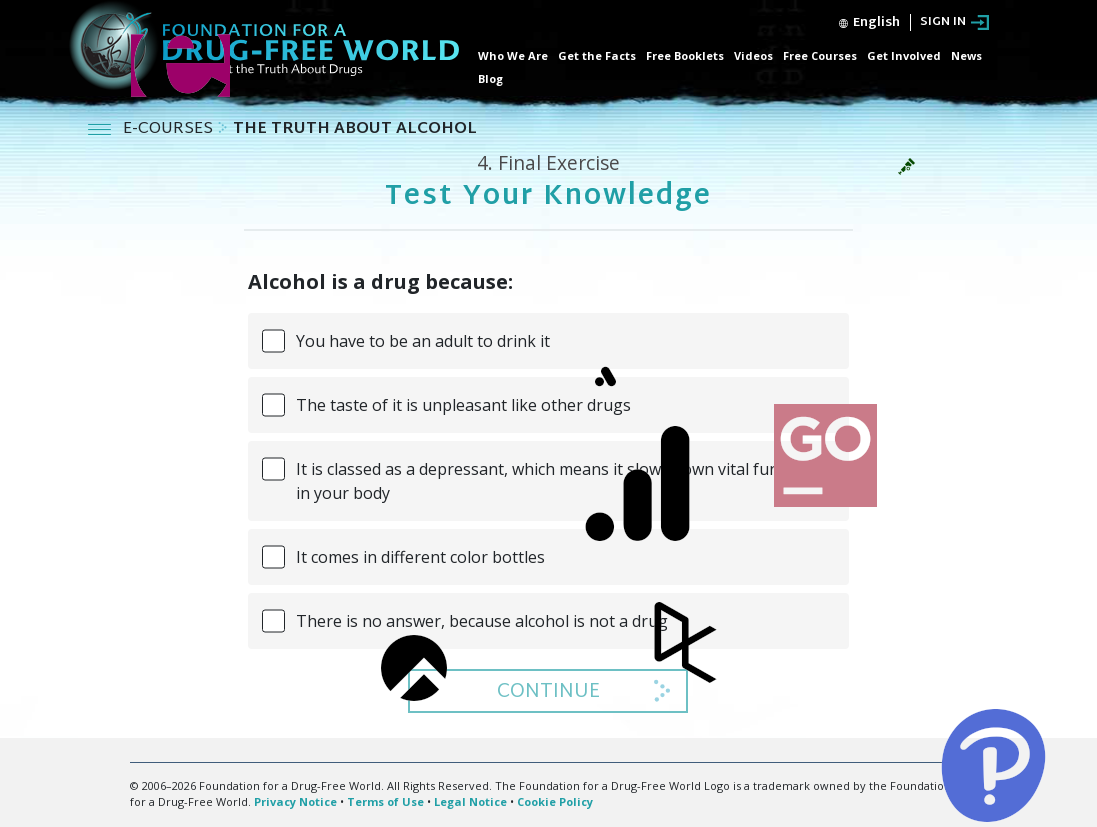 The image size is (1097, 827). I want to click on open the DataCamp app, so click(685, 642).